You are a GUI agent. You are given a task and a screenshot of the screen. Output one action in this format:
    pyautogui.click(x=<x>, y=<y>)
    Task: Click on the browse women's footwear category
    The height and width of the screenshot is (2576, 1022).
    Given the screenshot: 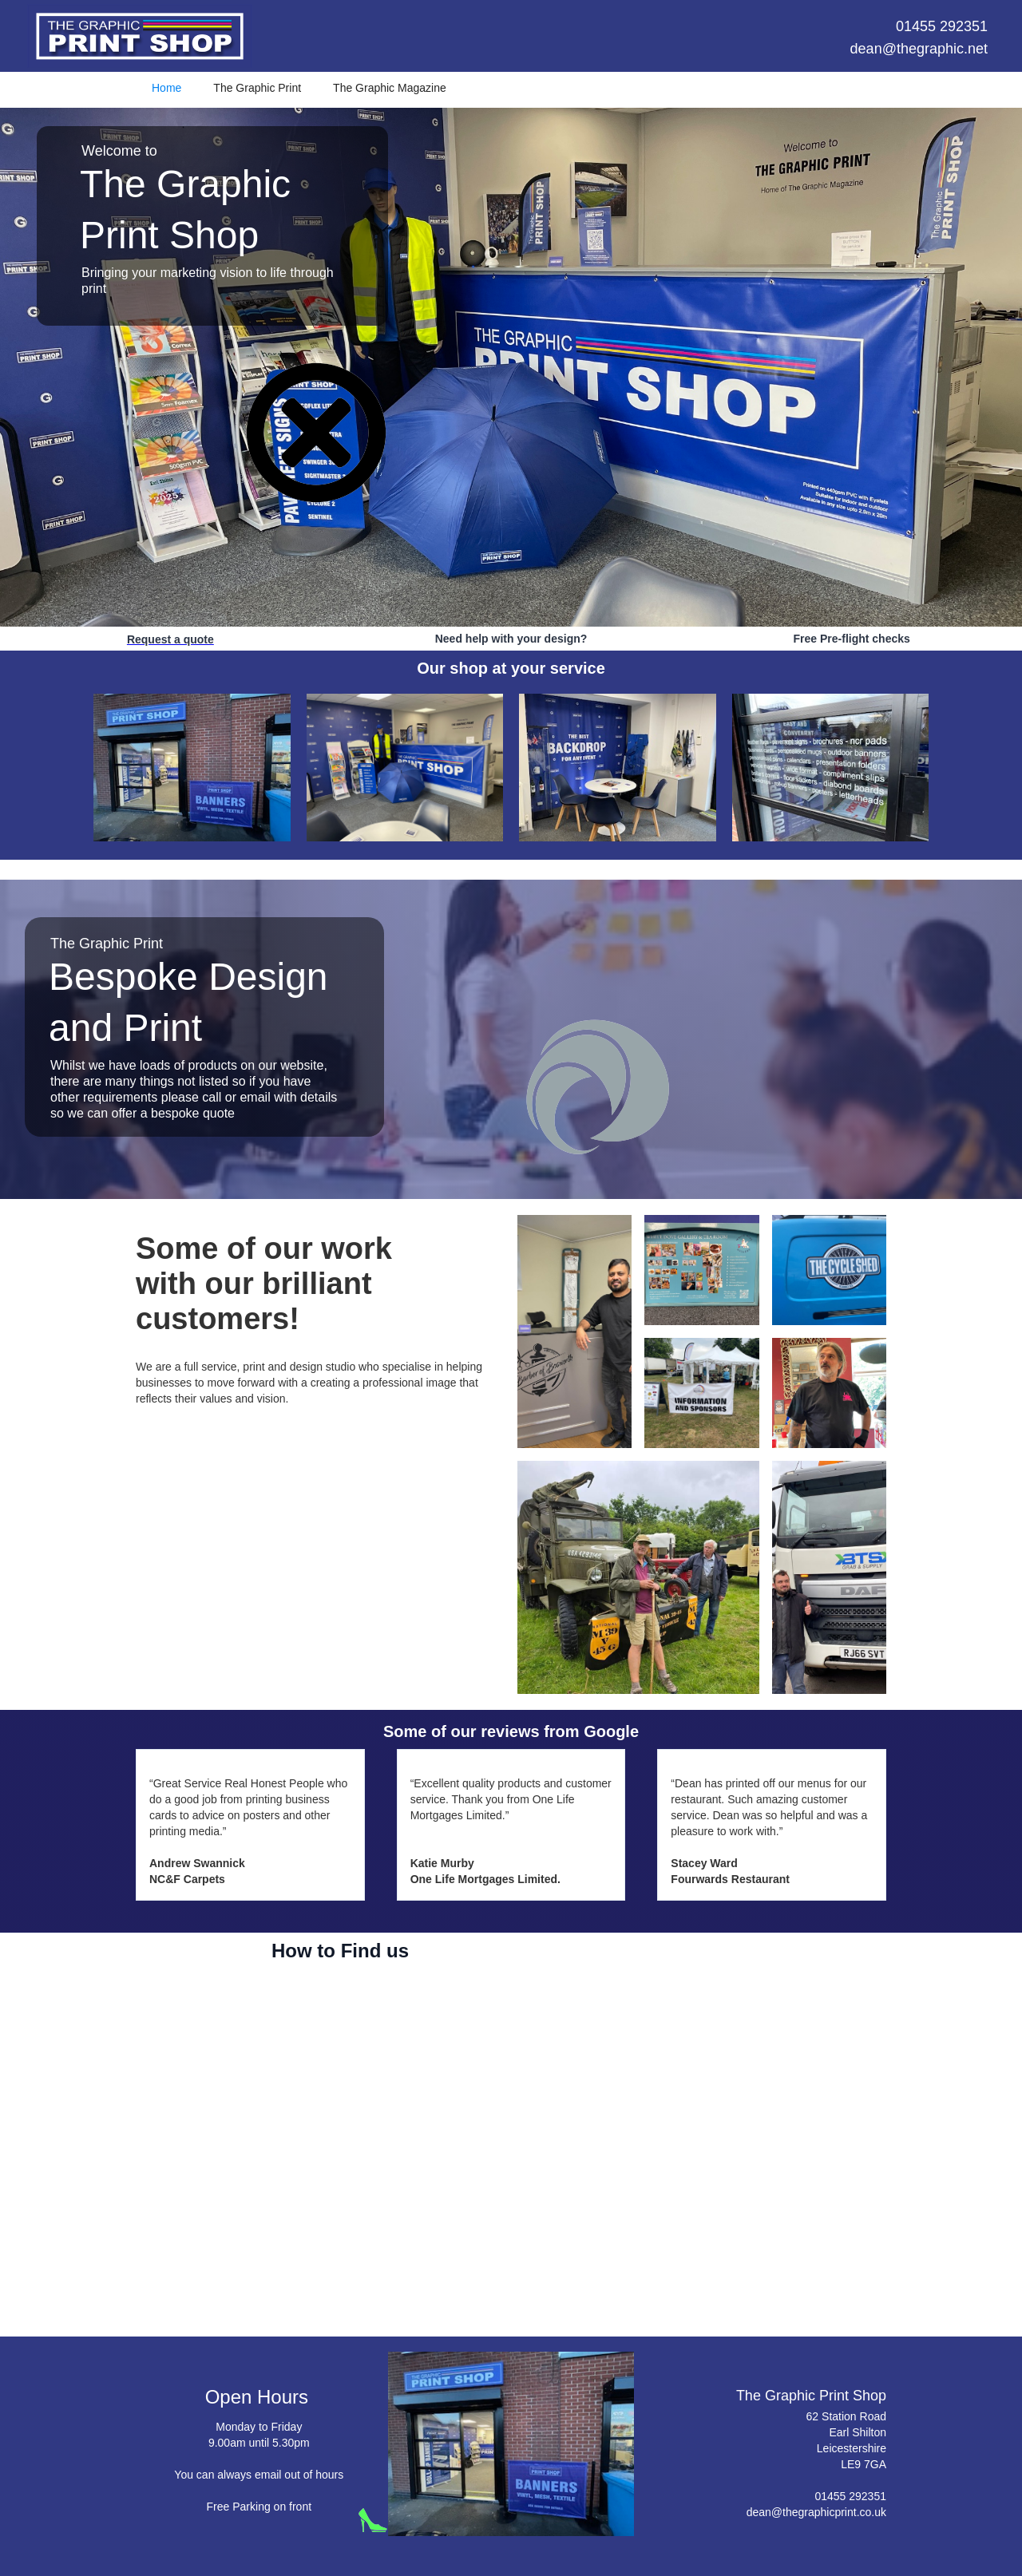 What is the action you would take?
    pyautogui.click(x=373, y=2520)
    